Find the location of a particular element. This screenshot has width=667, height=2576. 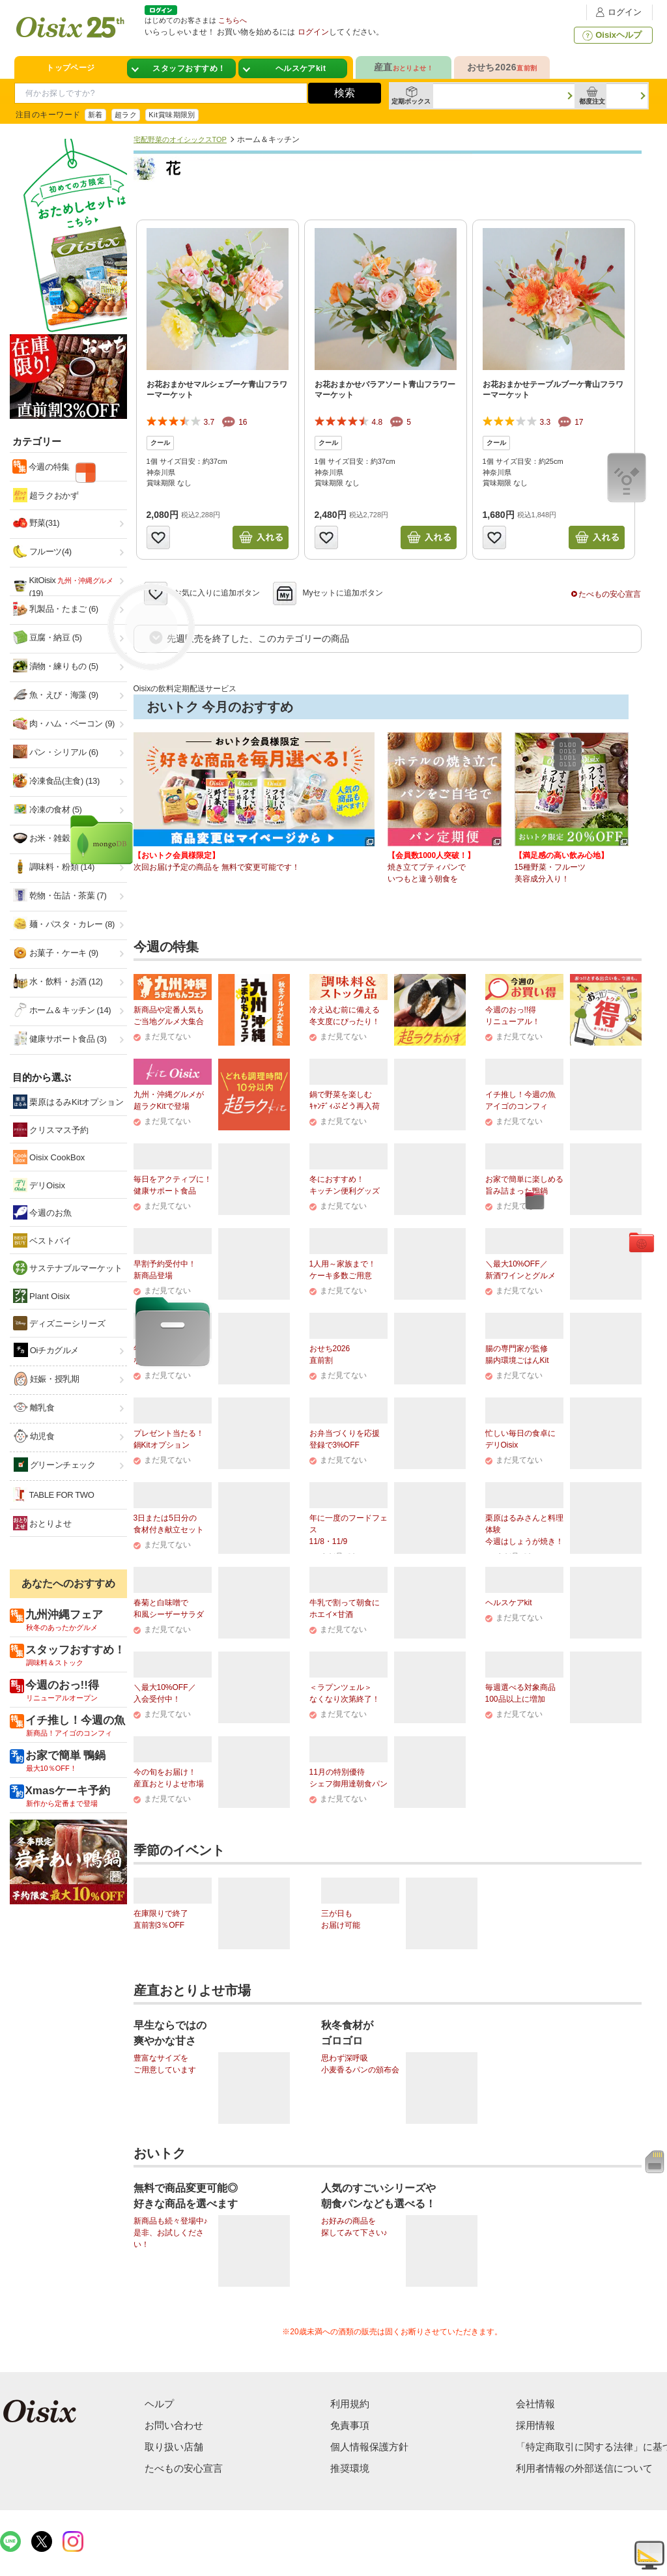

open the file manager is located at coordinates (173, 1332).